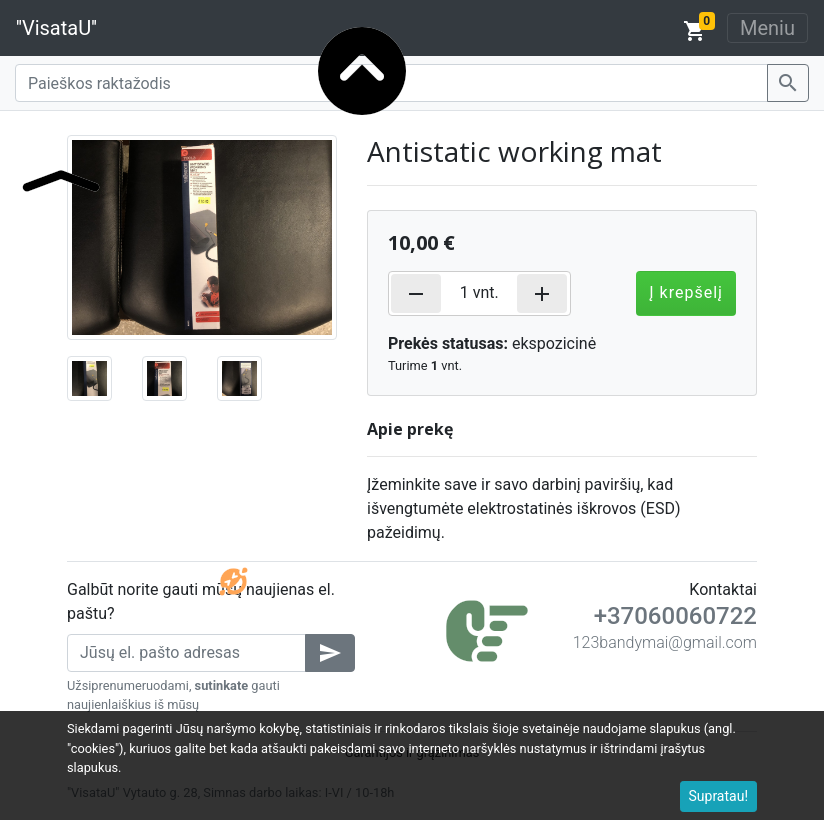 This screenshot has width=824, height=820. What do you see at coordinates (61, 183) in the screenshot?
I see `collapse or minimize a section` at bounding box center [61, 183].